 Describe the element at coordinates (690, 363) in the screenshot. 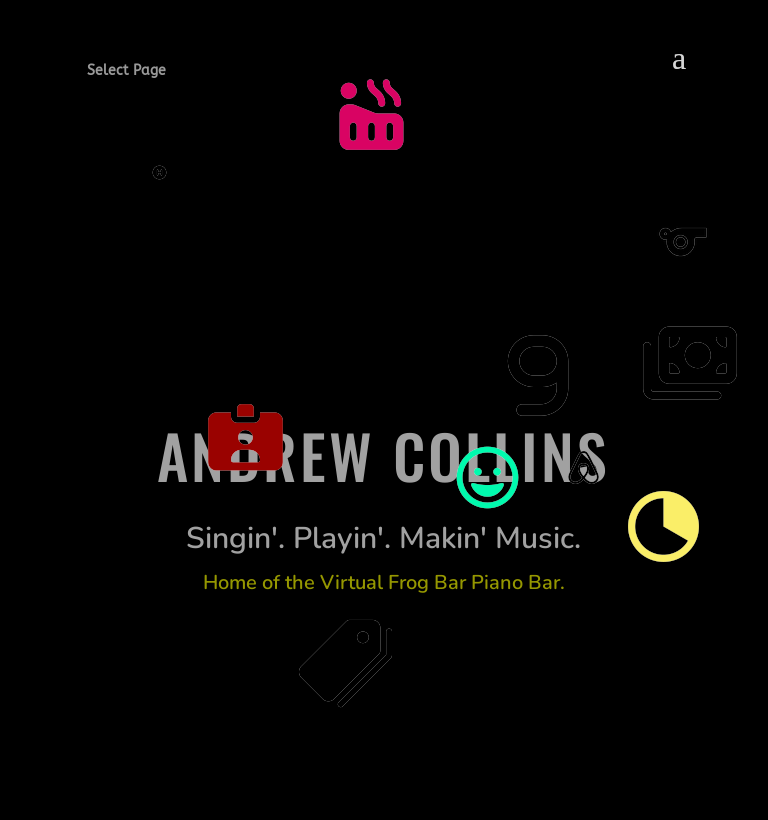

I see `view payment or billing information` at that location.